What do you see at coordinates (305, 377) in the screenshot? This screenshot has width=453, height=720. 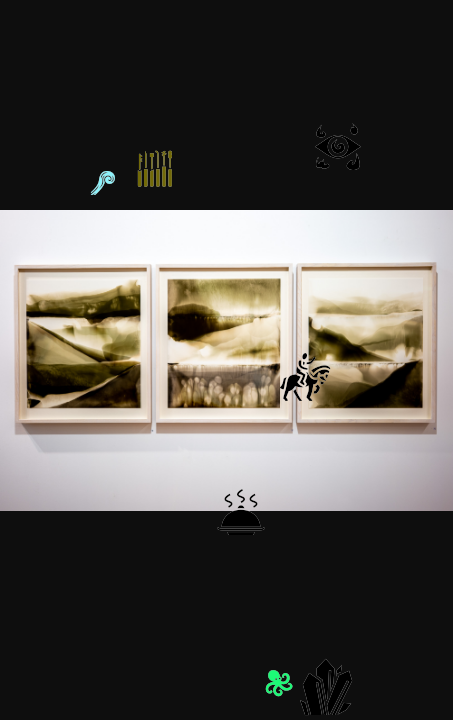 I see `select cavalry unit type` at bounding box center [305, 377].